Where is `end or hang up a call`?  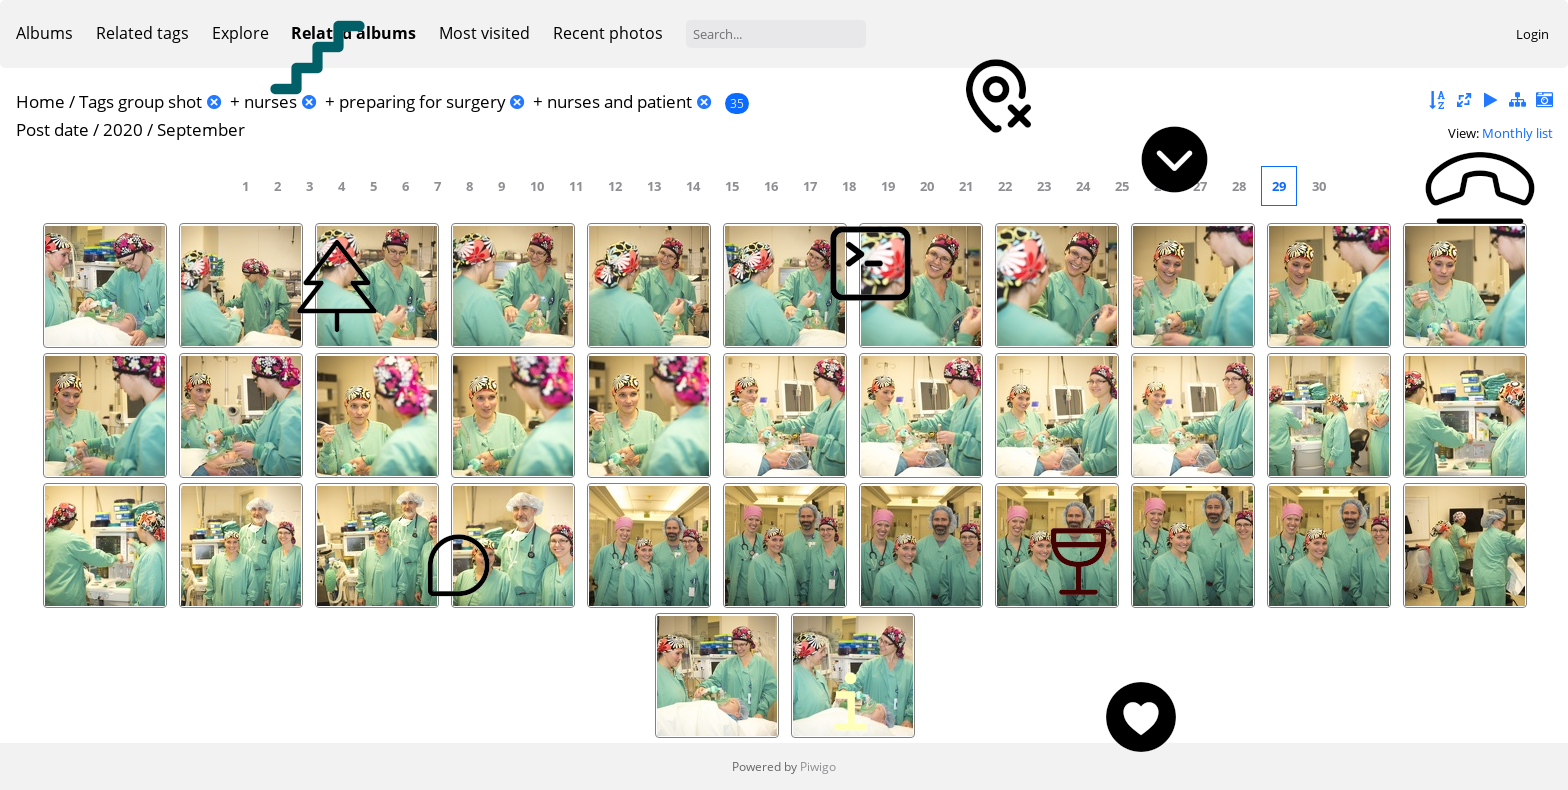
end or hang up a call is located at coordinates (1480, 188).